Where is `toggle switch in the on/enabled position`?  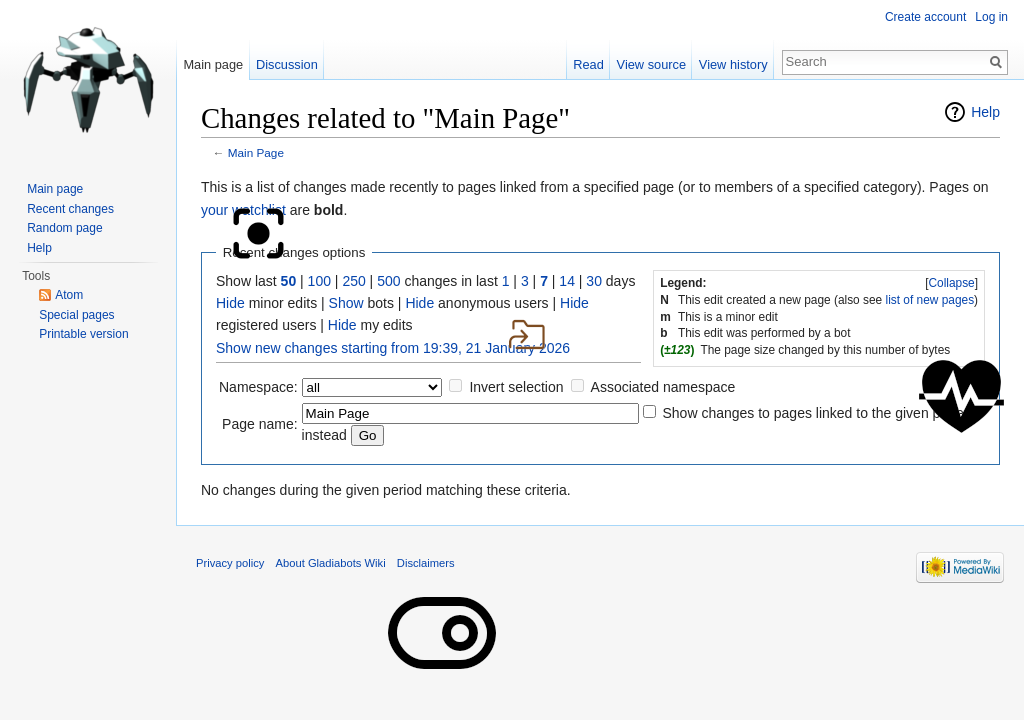 toggle switch in the on/enabled position is located at coordinates (442, 633).